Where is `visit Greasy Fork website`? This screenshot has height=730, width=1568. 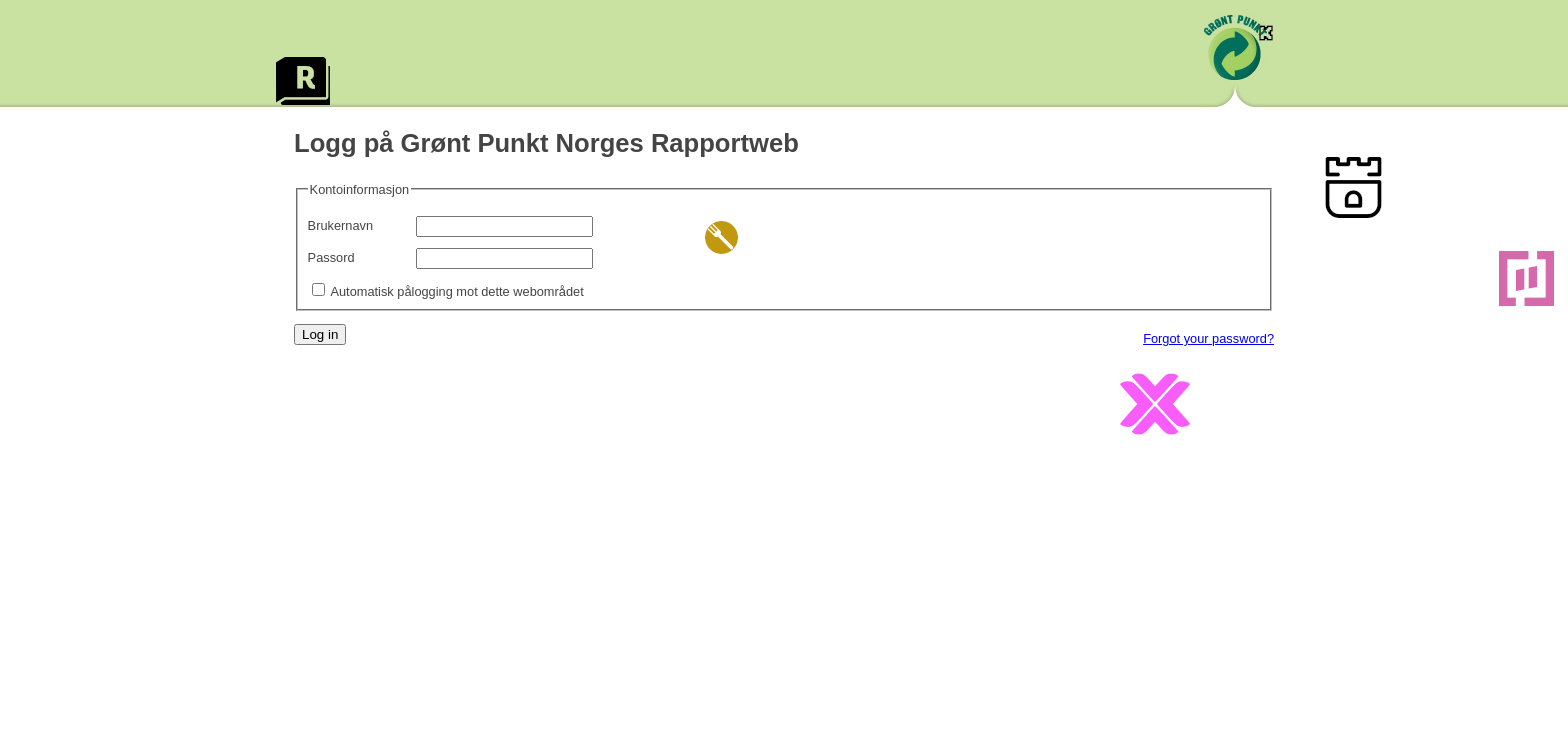 visit Greasy Fork website is located at coordinates (721, 237).